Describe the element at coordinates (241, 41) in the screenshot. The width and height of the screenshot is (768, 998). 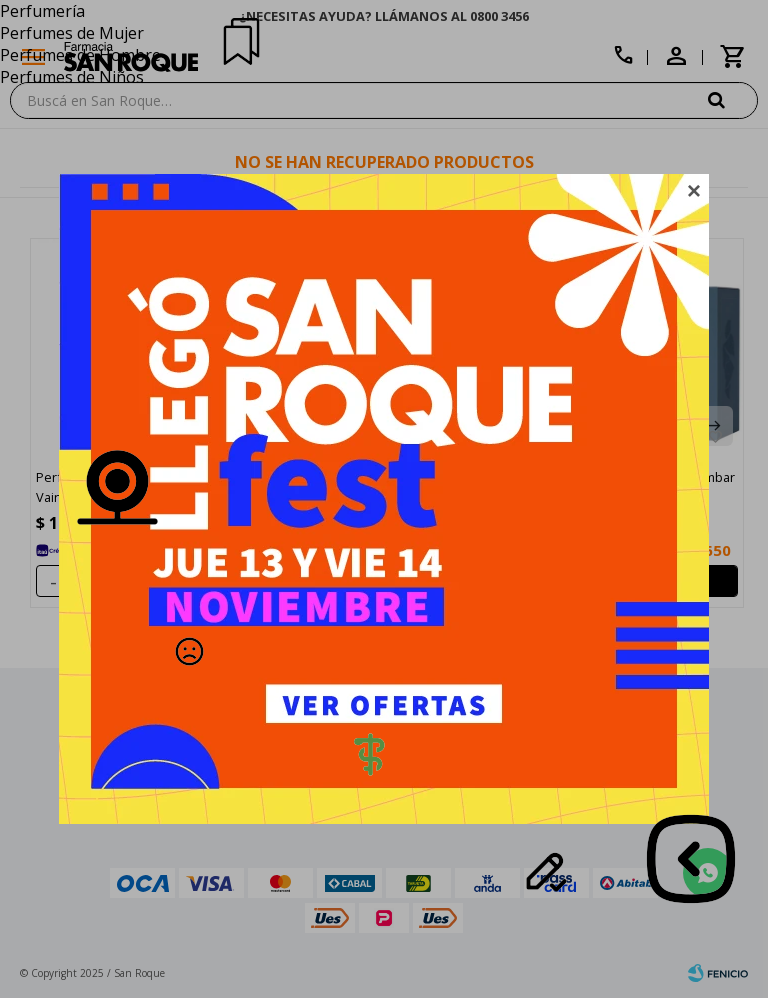
I see `view your saved bookmarks` at that location.